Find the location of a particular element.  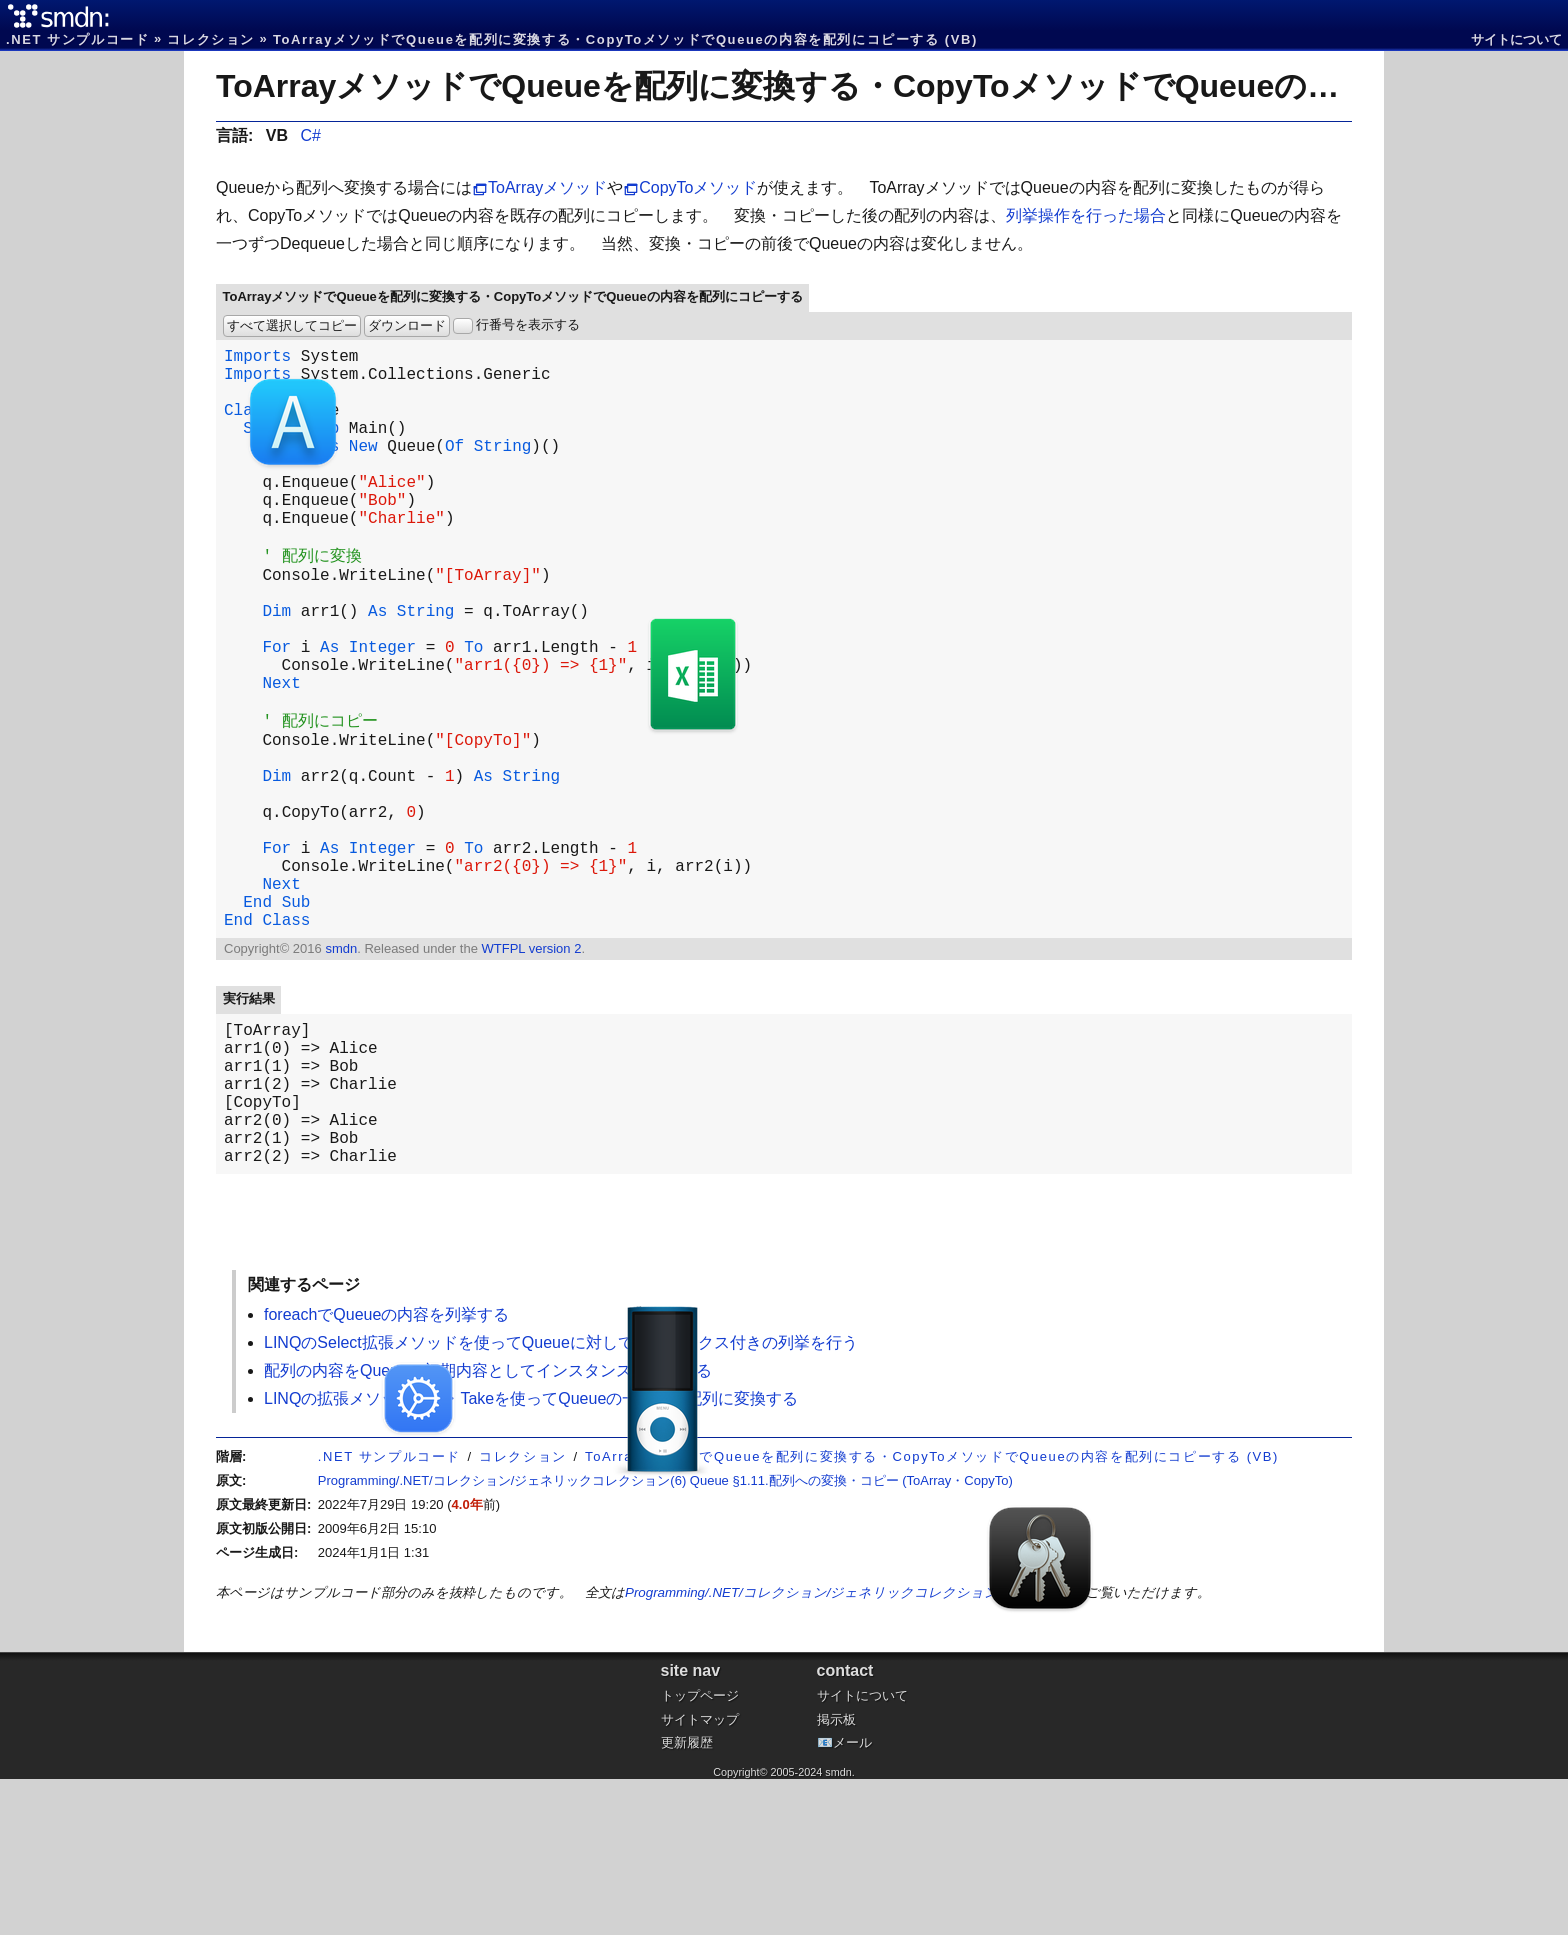

open keychain access to manage saved passwords is located at coordinates (1040, 1558).